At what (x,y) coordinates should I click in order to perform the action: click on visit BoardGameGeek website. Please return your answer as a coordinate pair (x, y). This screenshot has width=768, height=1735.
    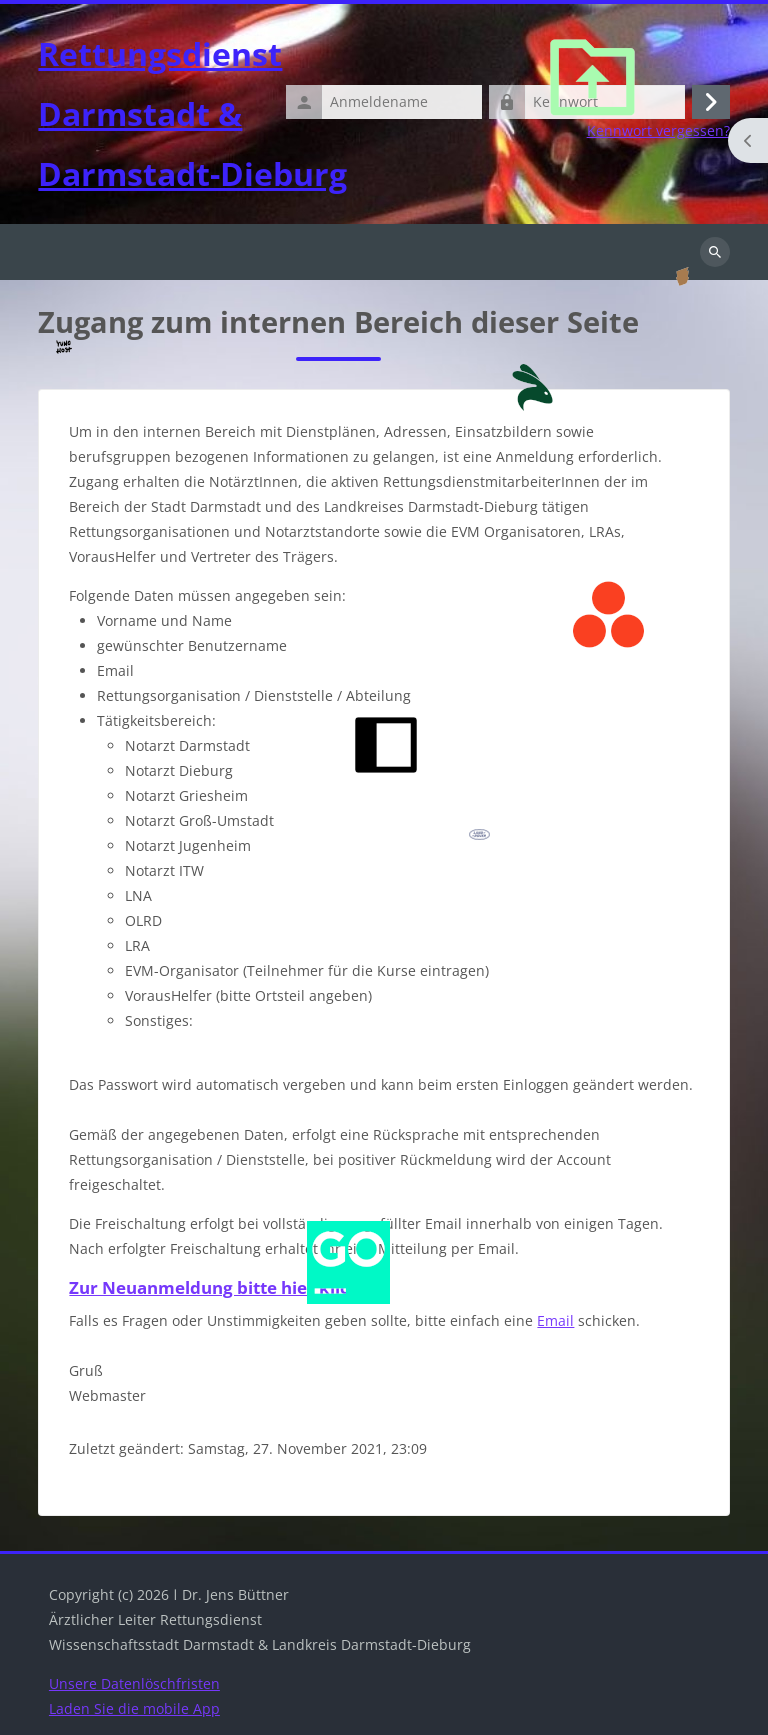
    Looking at the image, I should click on (682, 276).